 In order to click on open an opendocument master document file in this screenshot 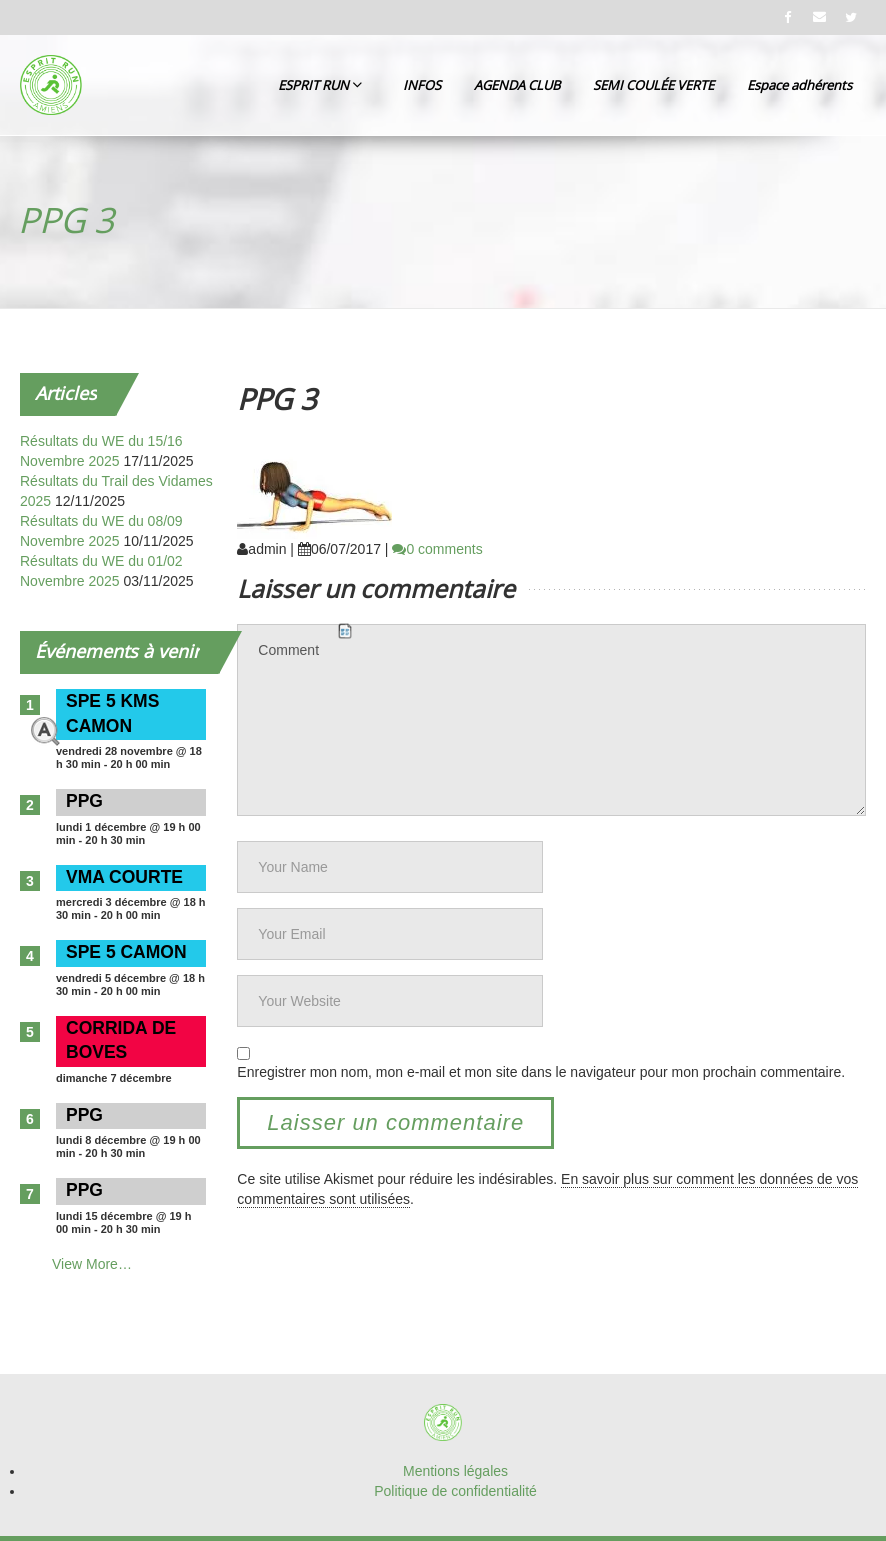, I will do `click(345, 631)`.